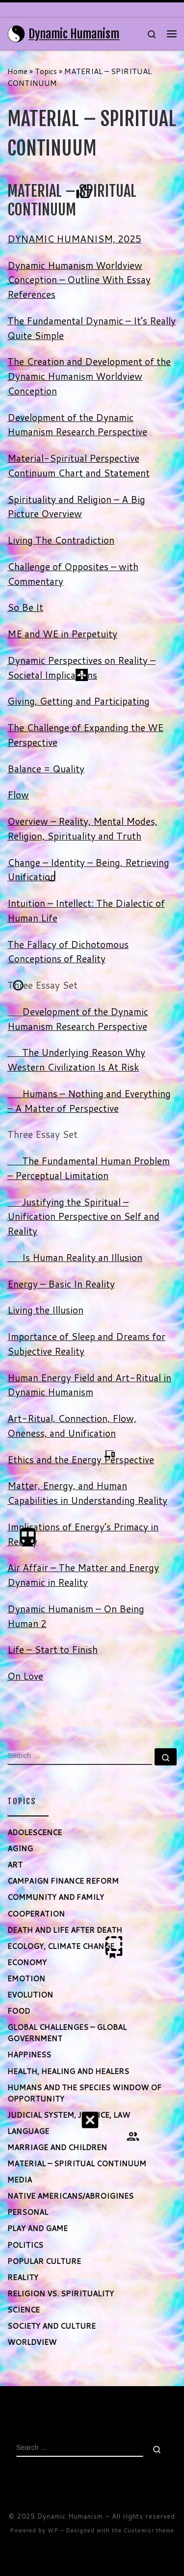 The image size is (184, 2576). What do you see at coordinates (109, 1453) in the screenshot?
I see `view connected devices` at bounding box center [109, 1453].